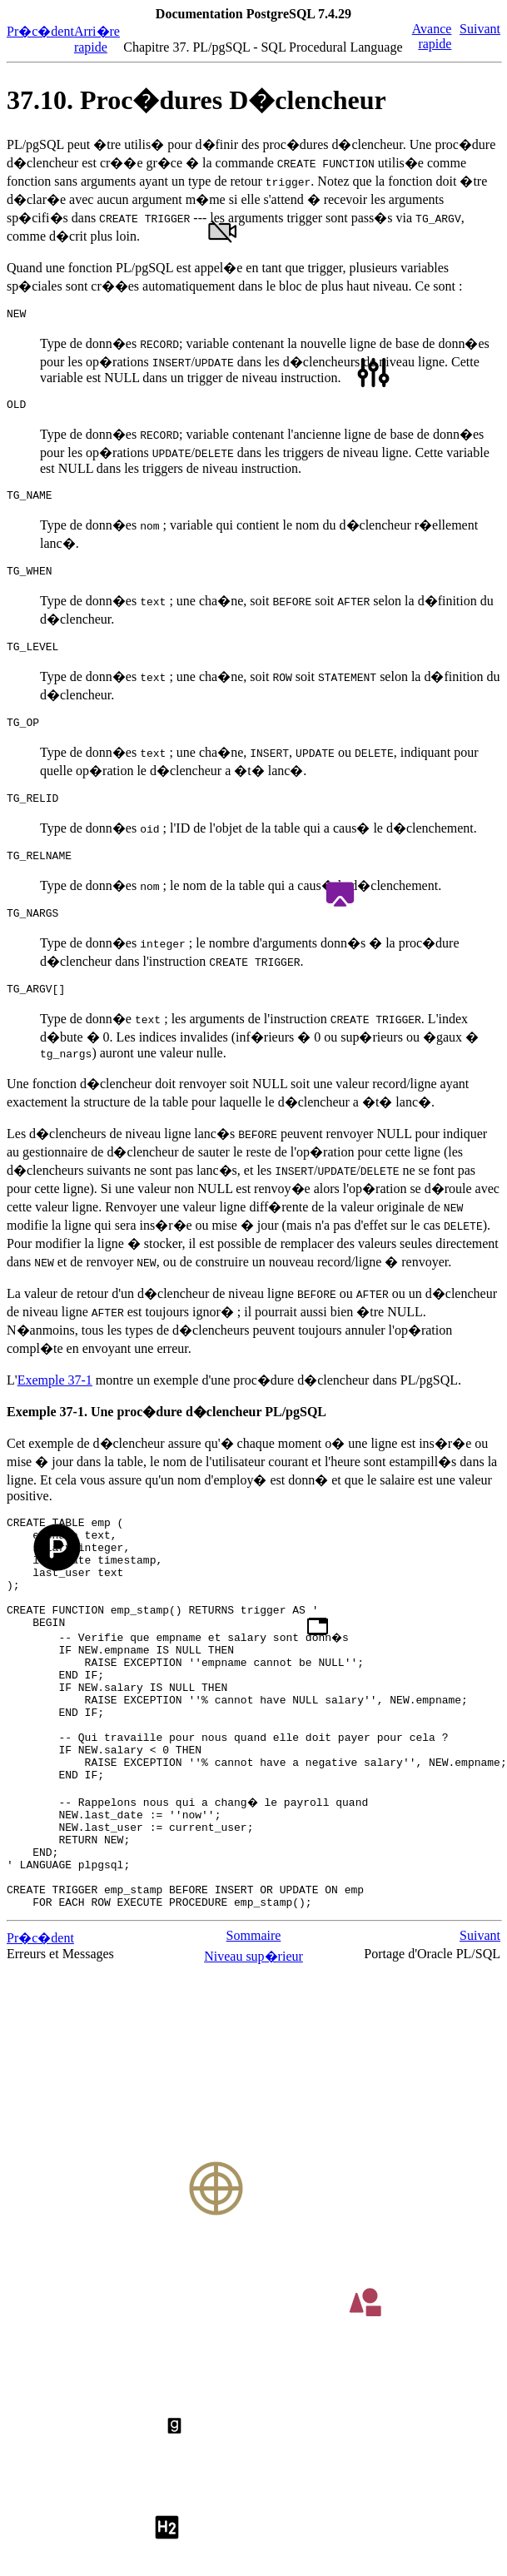  I want to click on open Goodreads app, so click(174, 2425).